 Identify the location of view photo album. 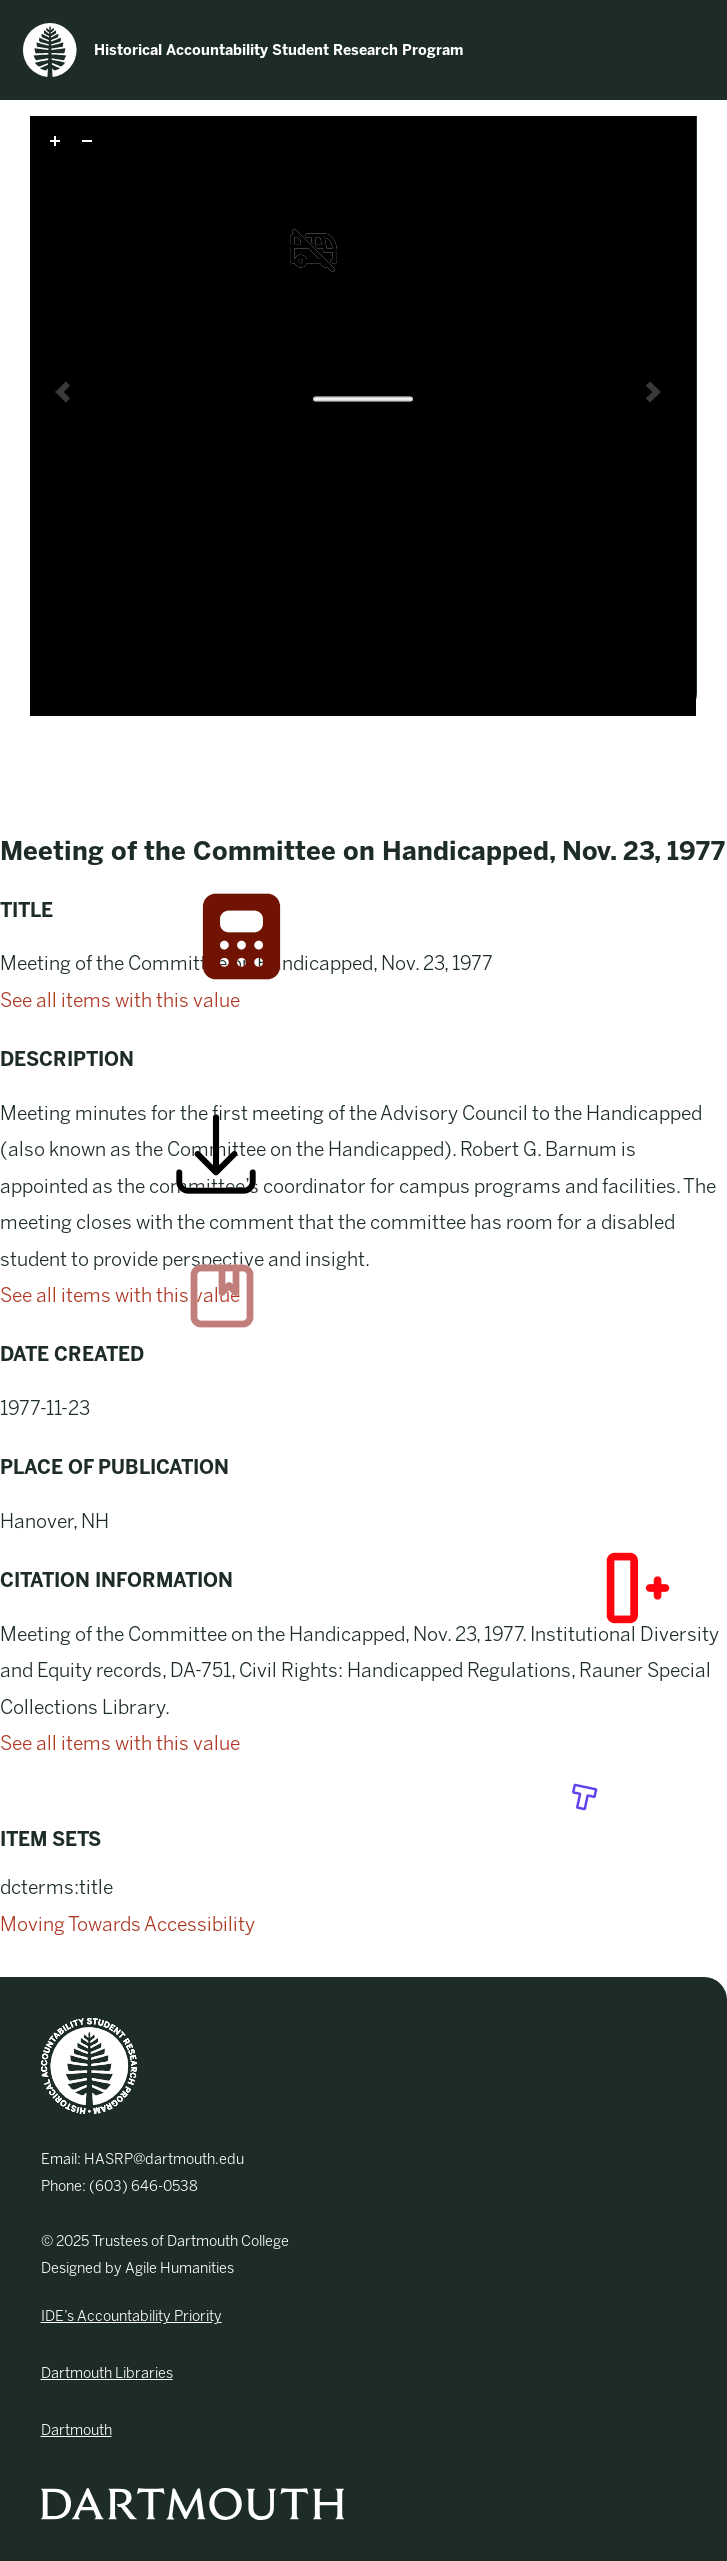
(222, 1296).